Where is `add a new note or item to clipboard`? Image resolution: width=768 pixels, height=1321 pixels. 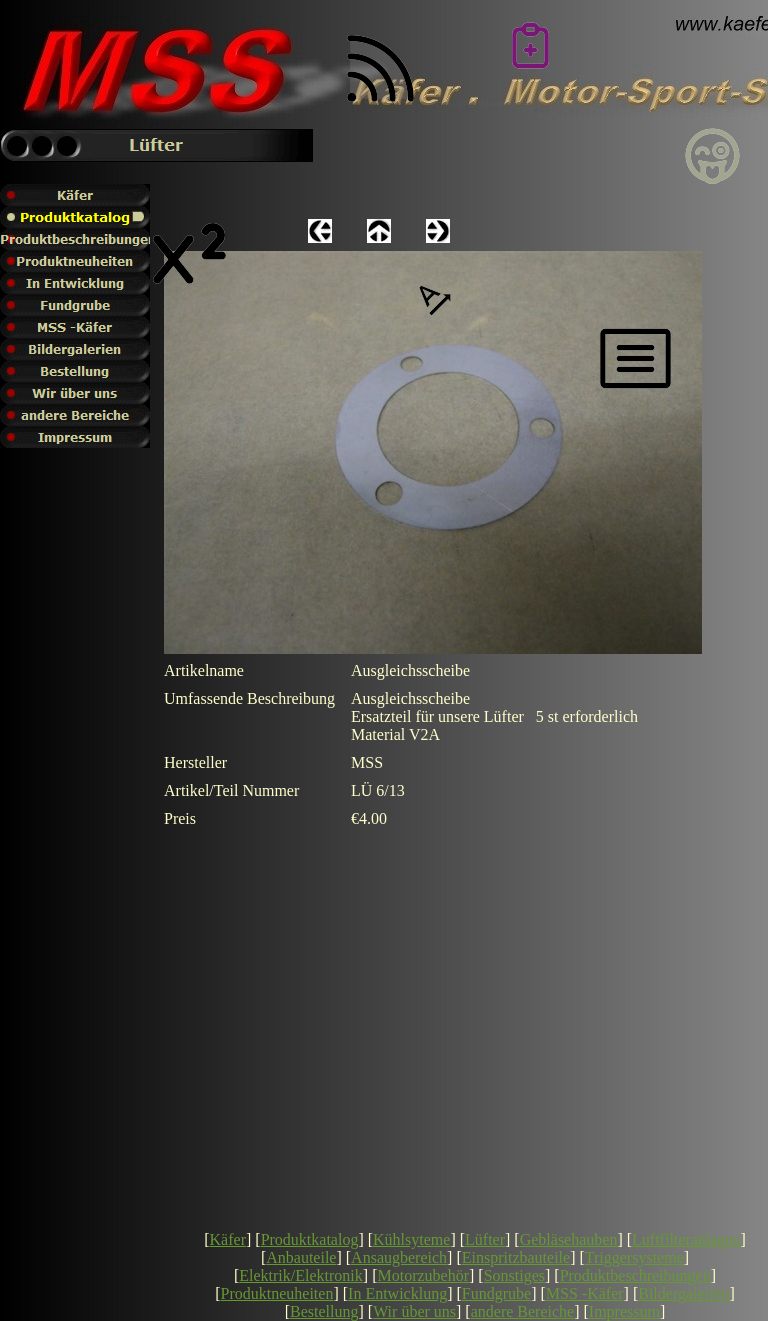
add a new note or item to clipboard is located at coordinates (530, 45).